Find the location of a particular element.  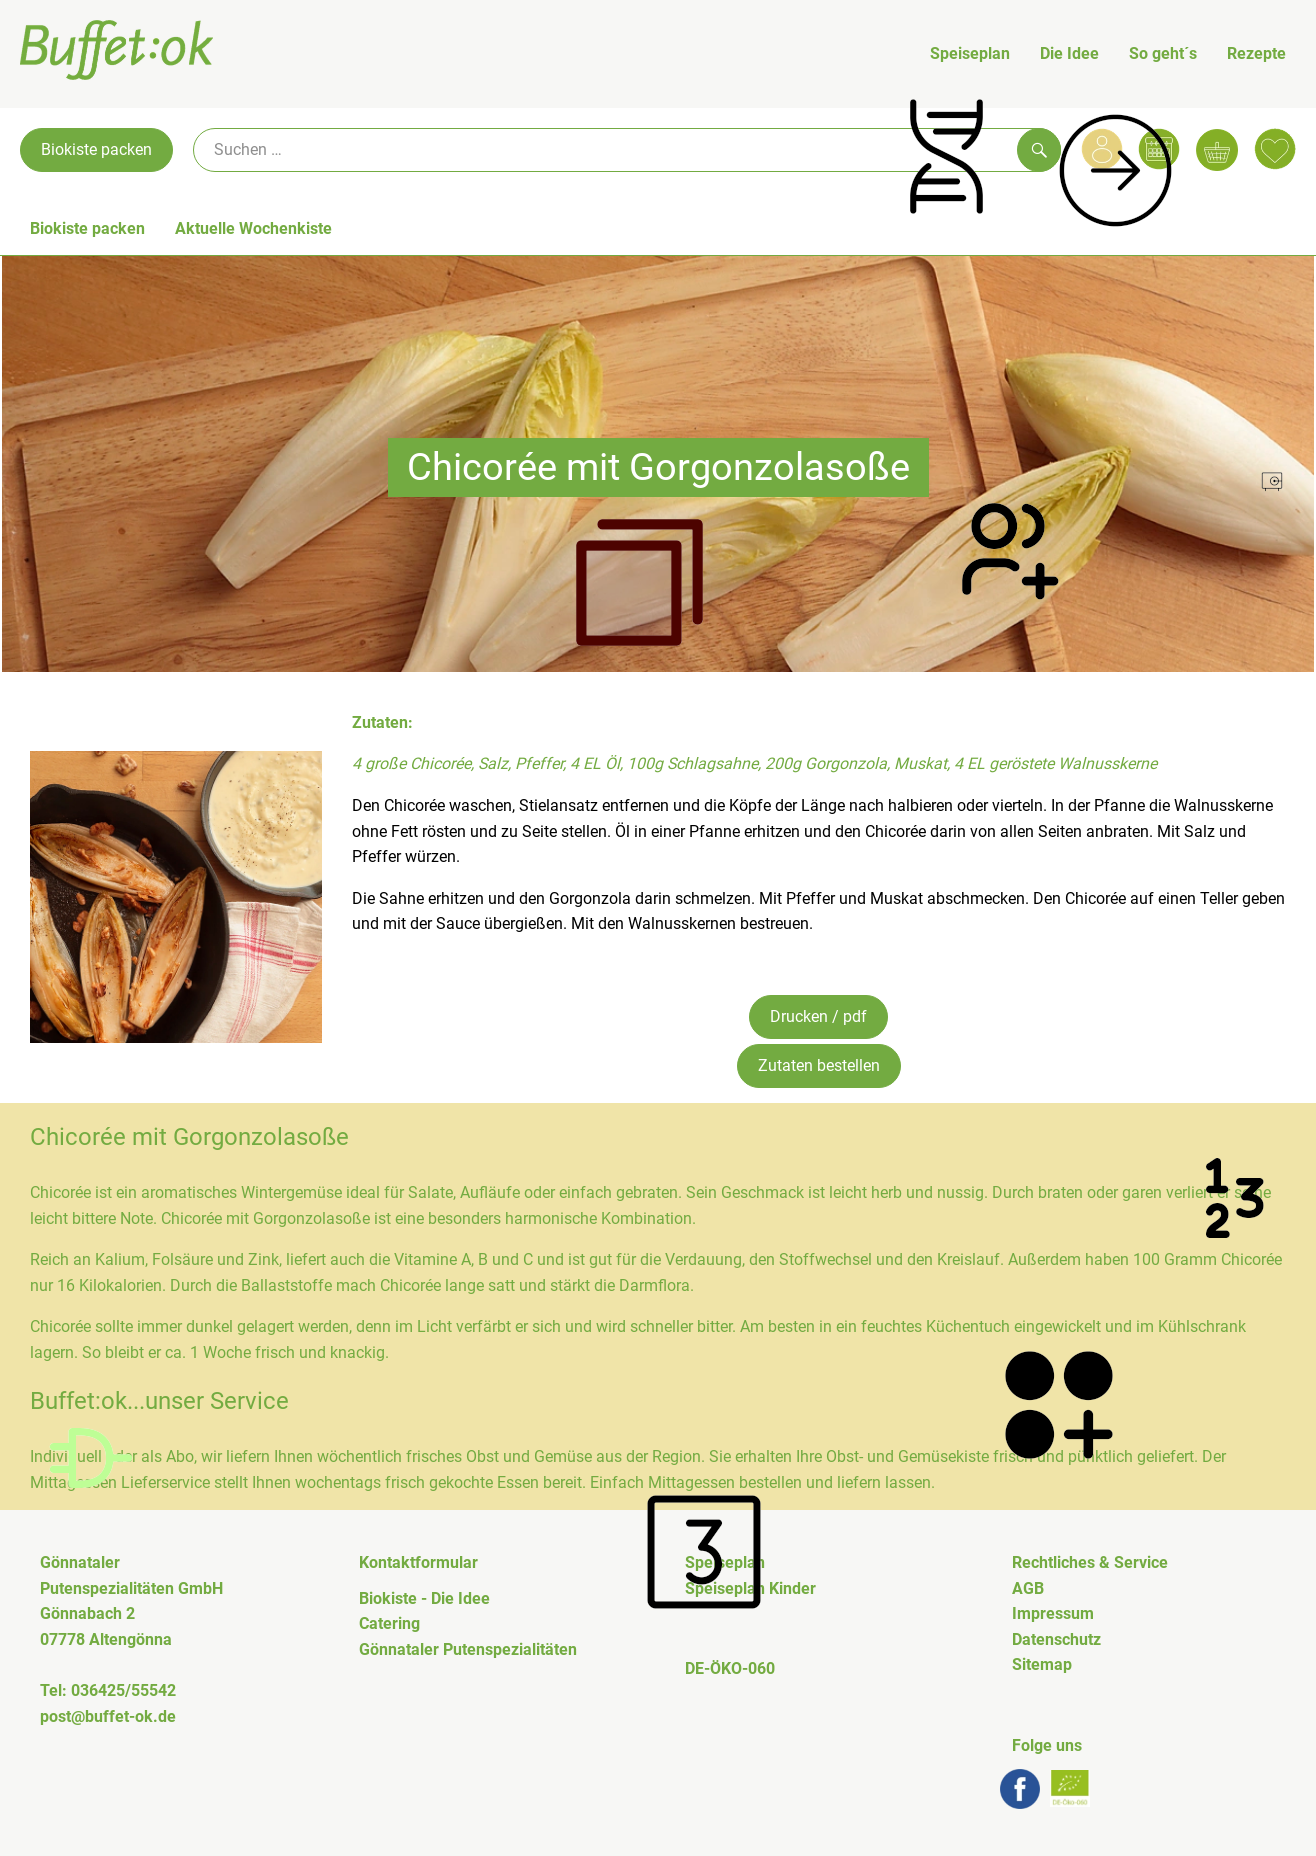

represents a logical AND gate in circuit diagrams is located at coordinates (91, 1458).